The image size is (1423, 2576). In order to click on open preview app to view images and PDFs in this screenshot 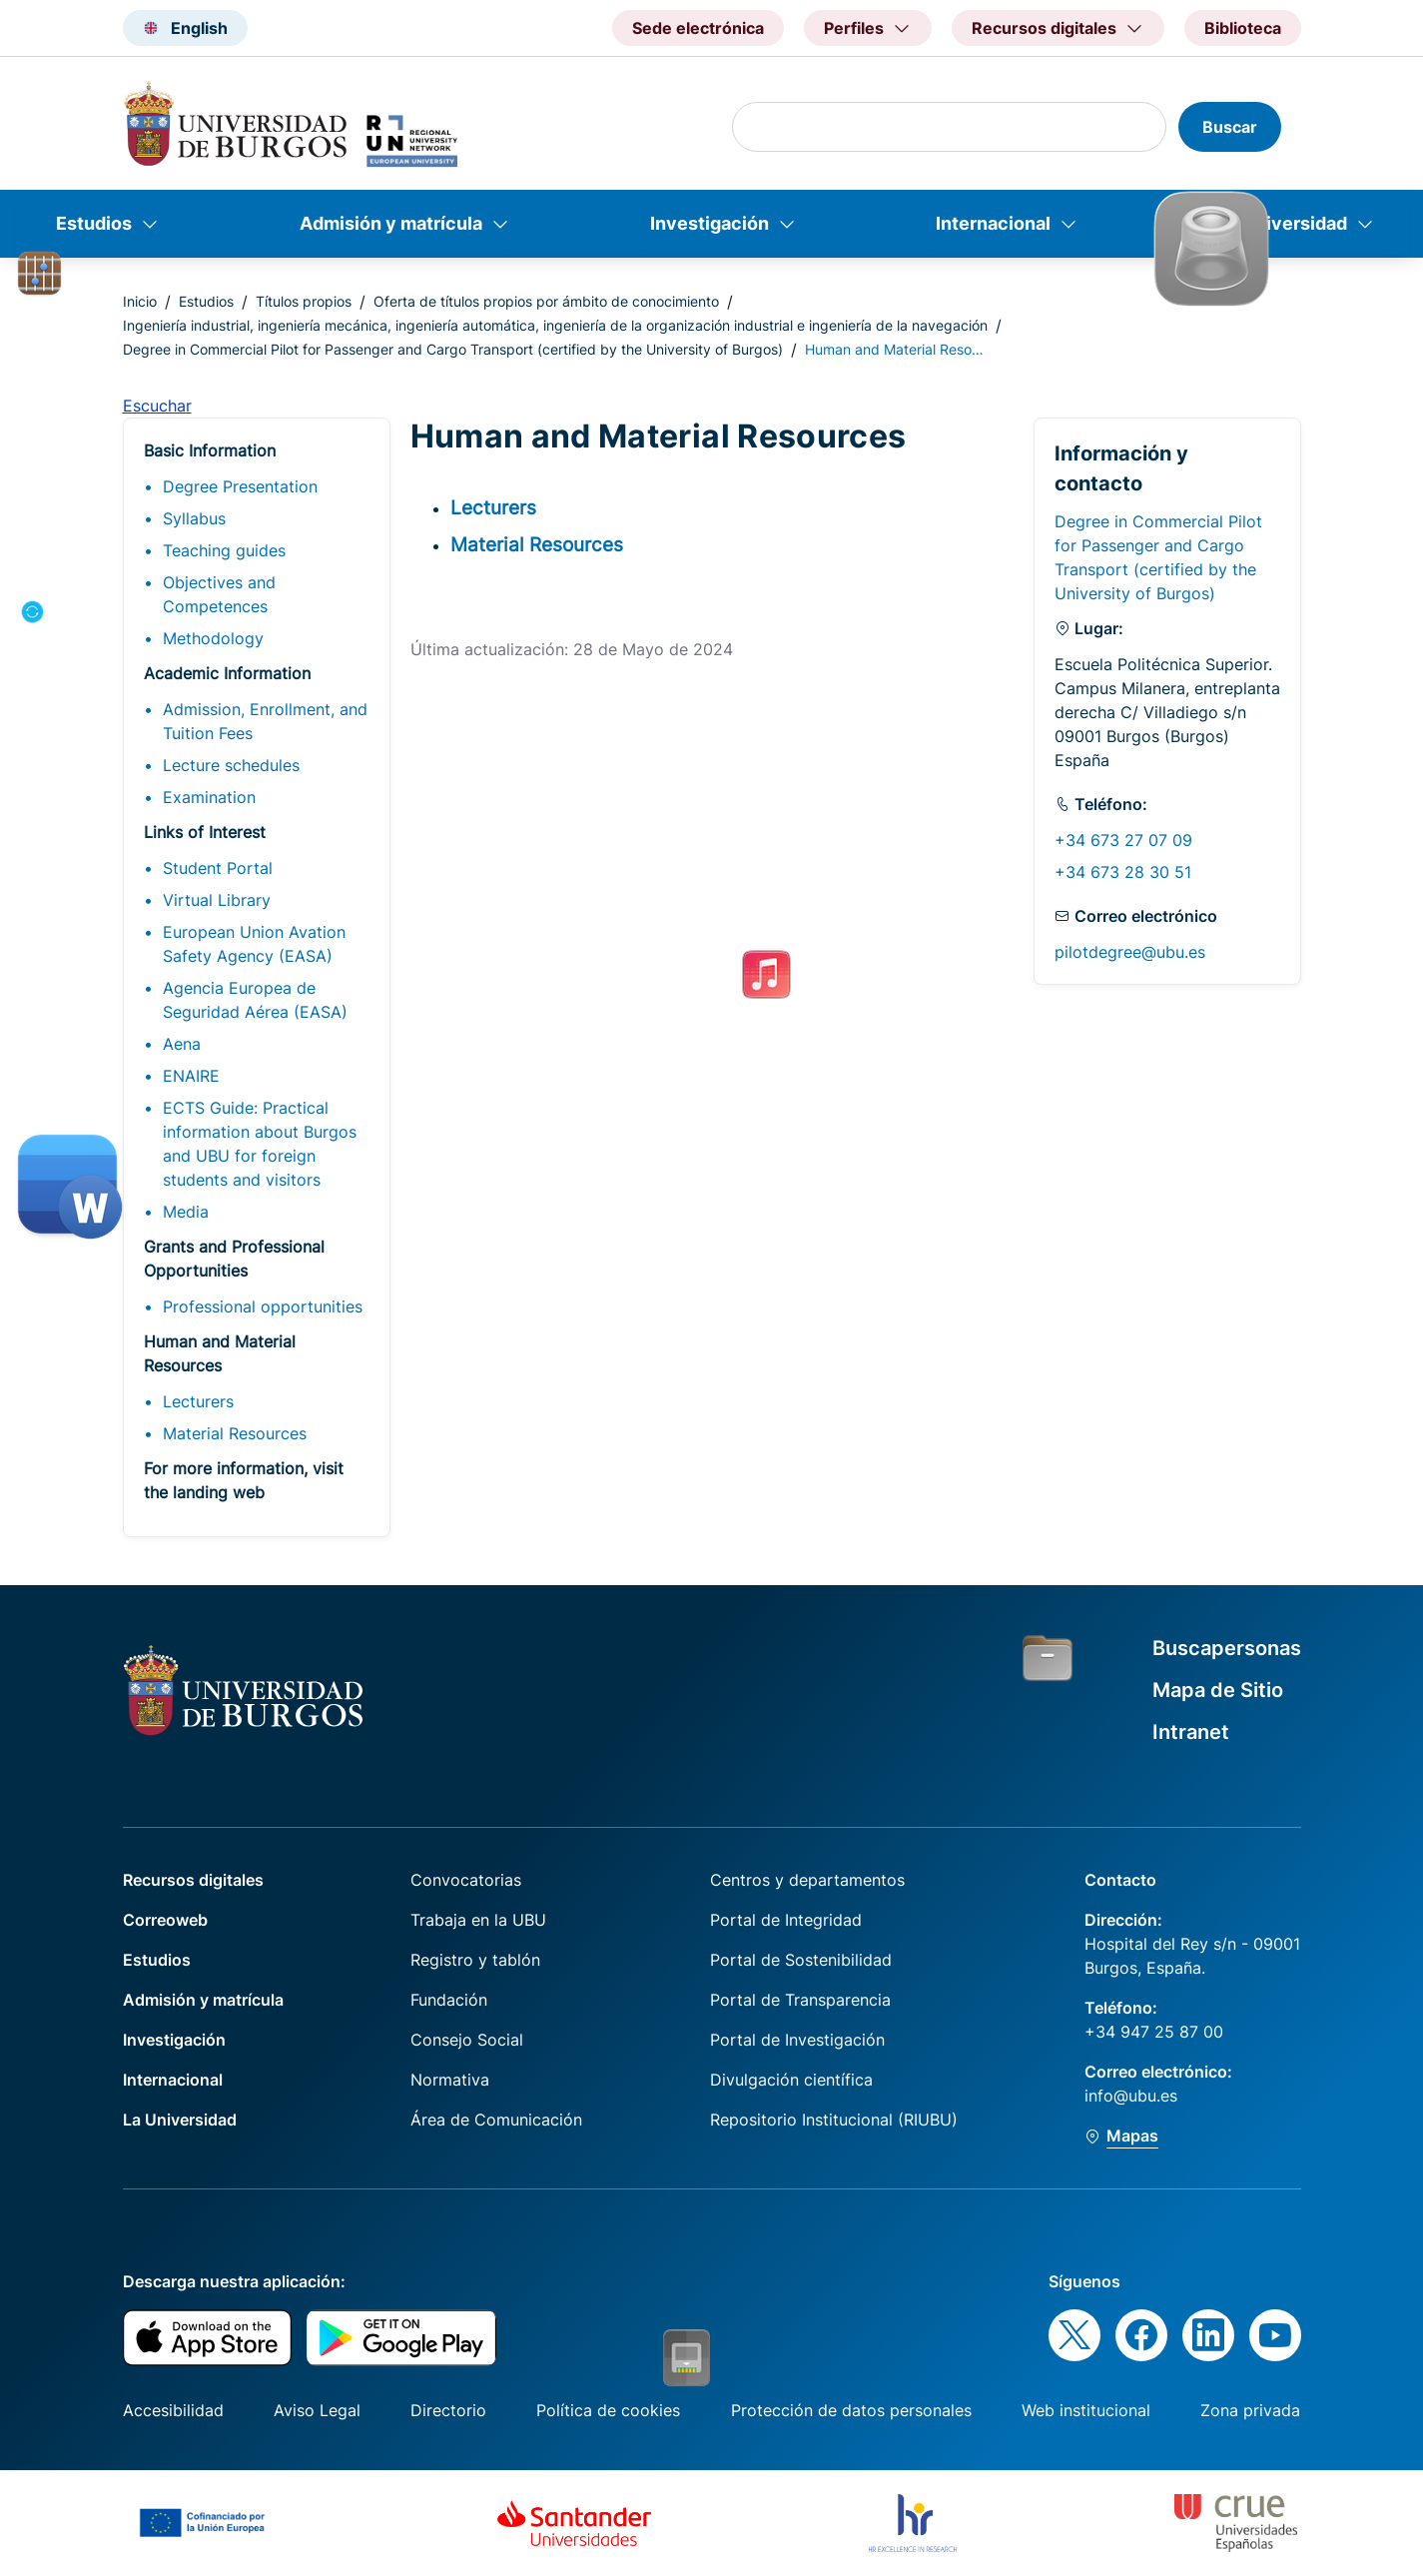, I will do `click(1211, 249)`.